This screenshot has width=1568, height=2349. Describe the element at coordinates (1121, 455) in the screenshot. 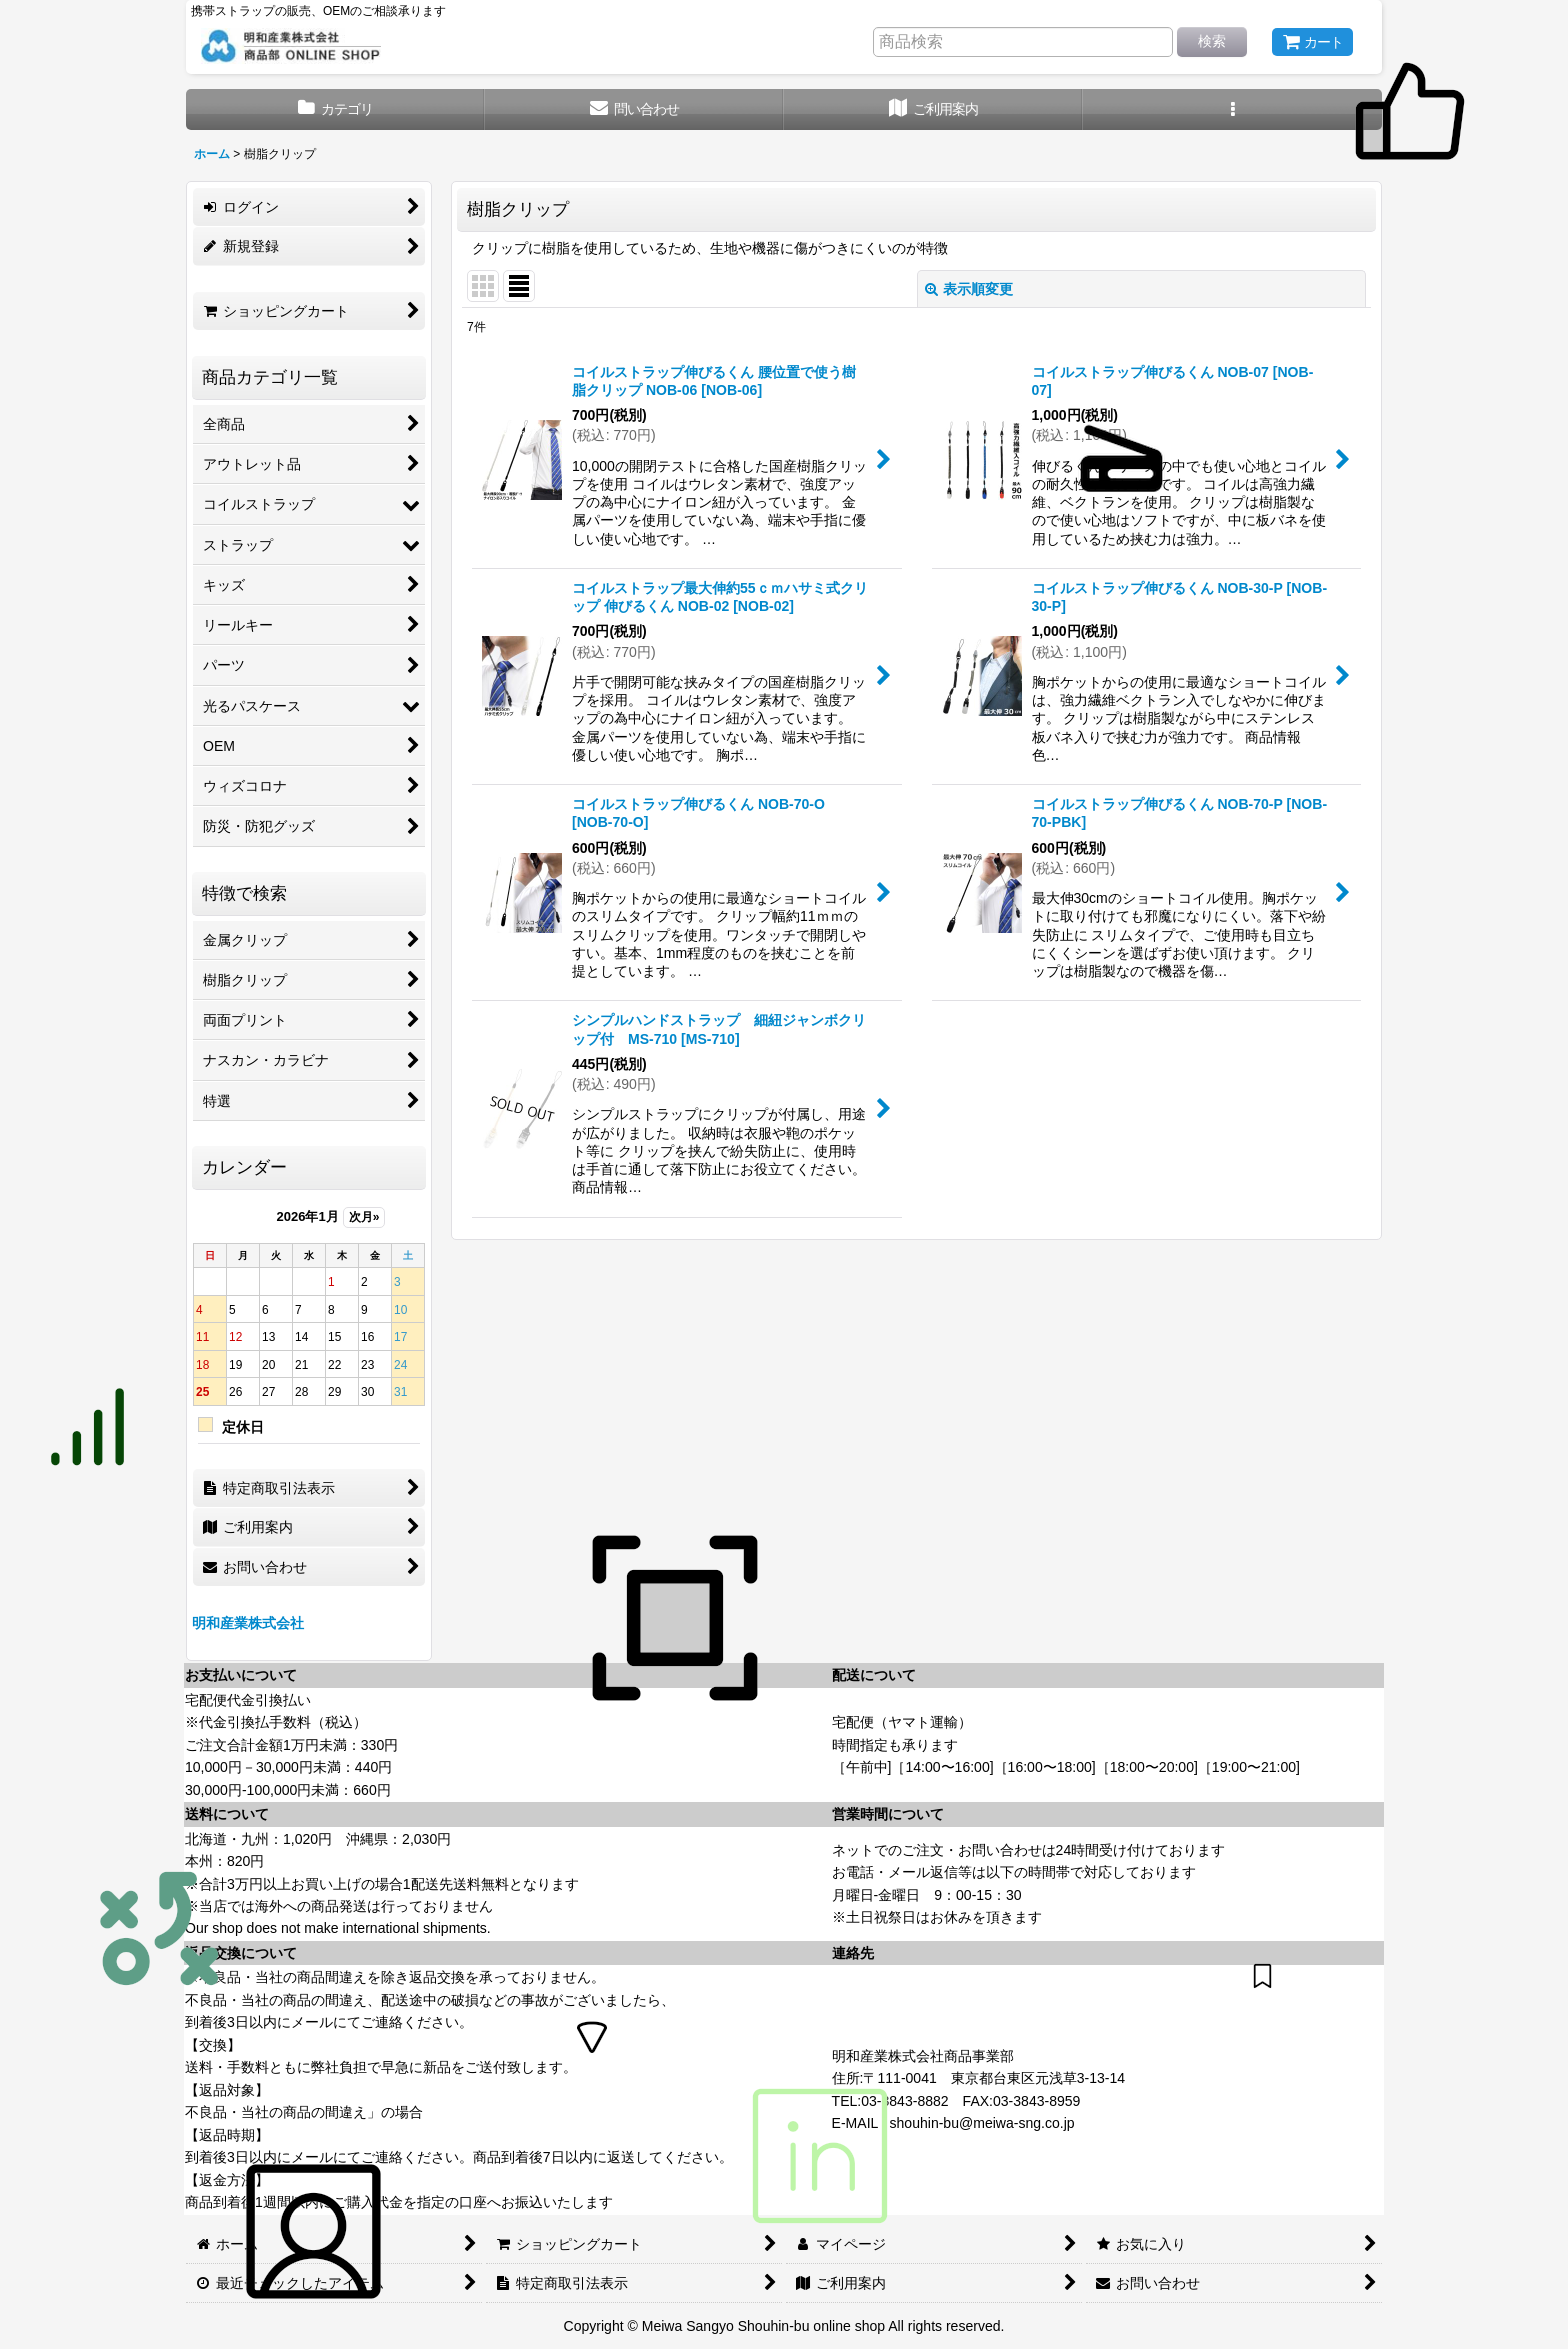

I see `scan a document` at that location.